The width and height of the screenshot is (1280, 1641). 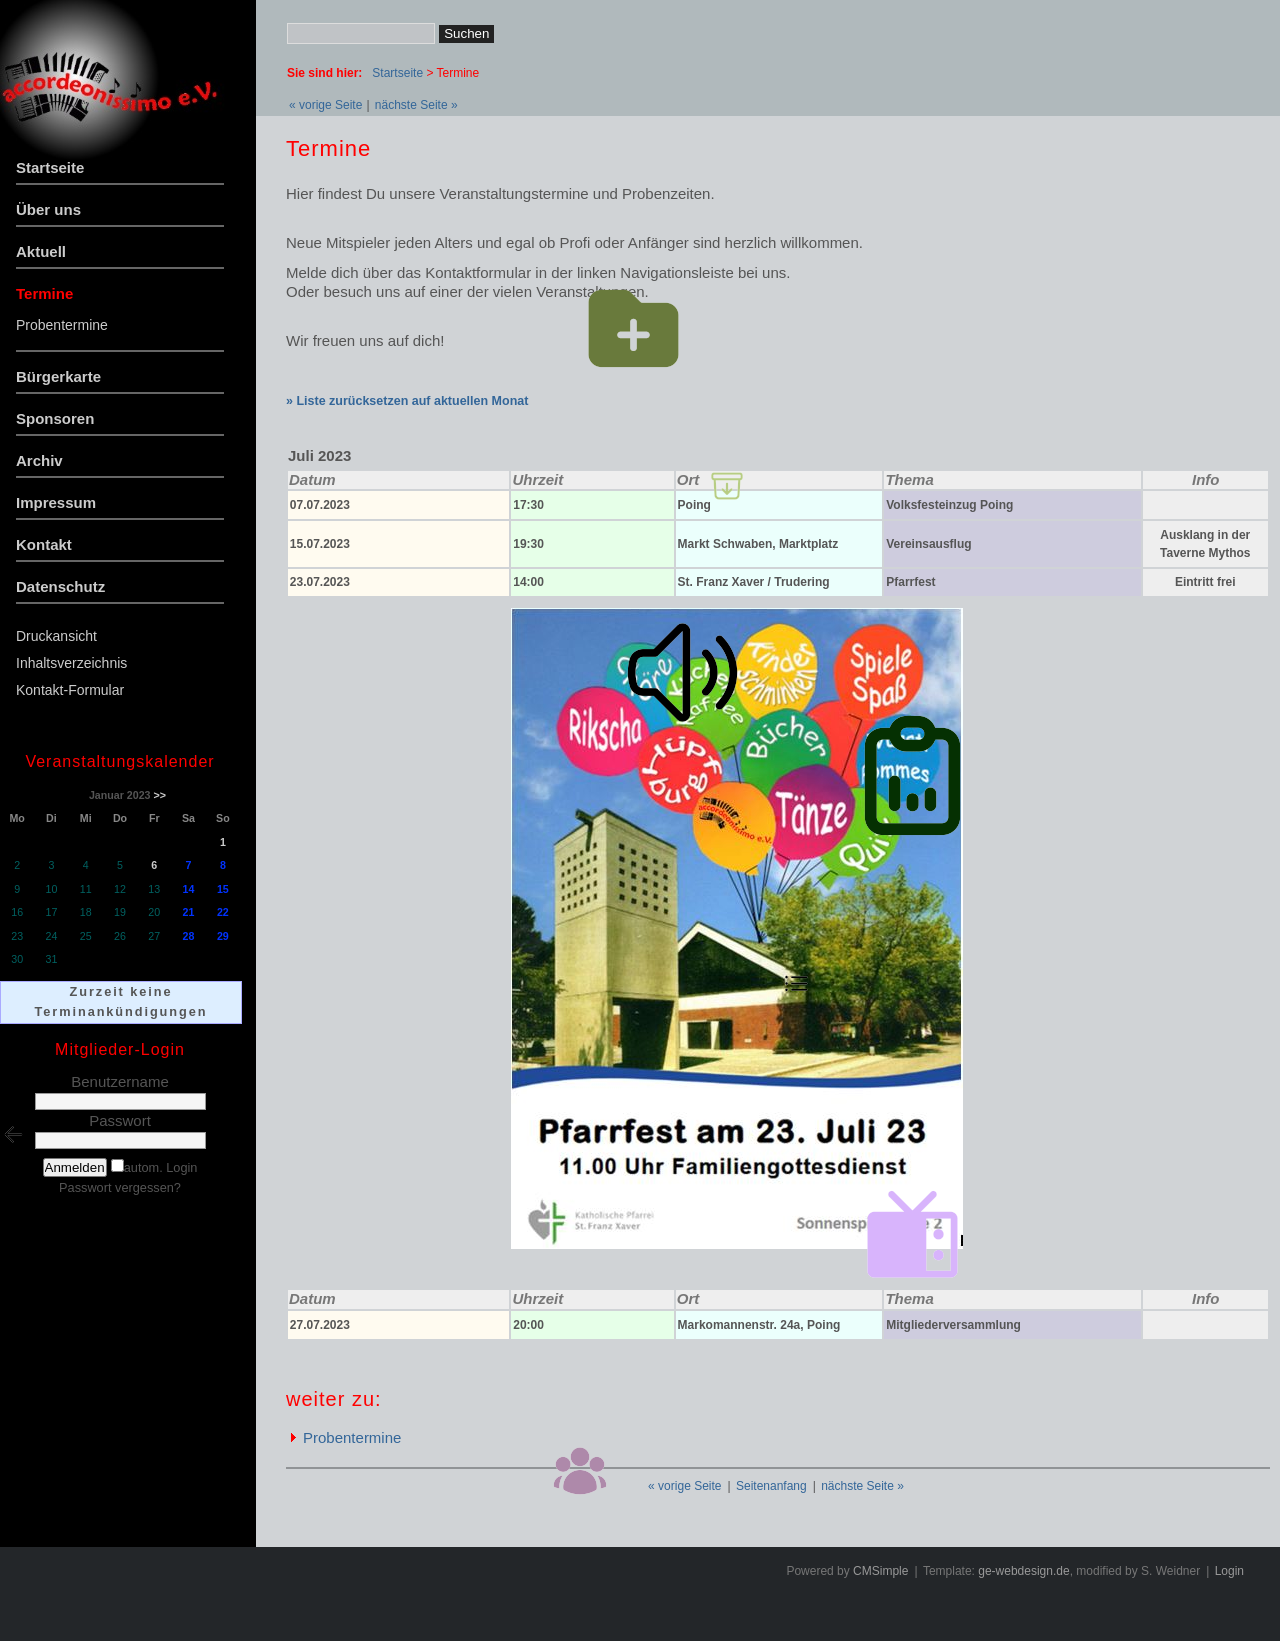 I want to click on view group members or team, so click(x=580, y=1470).